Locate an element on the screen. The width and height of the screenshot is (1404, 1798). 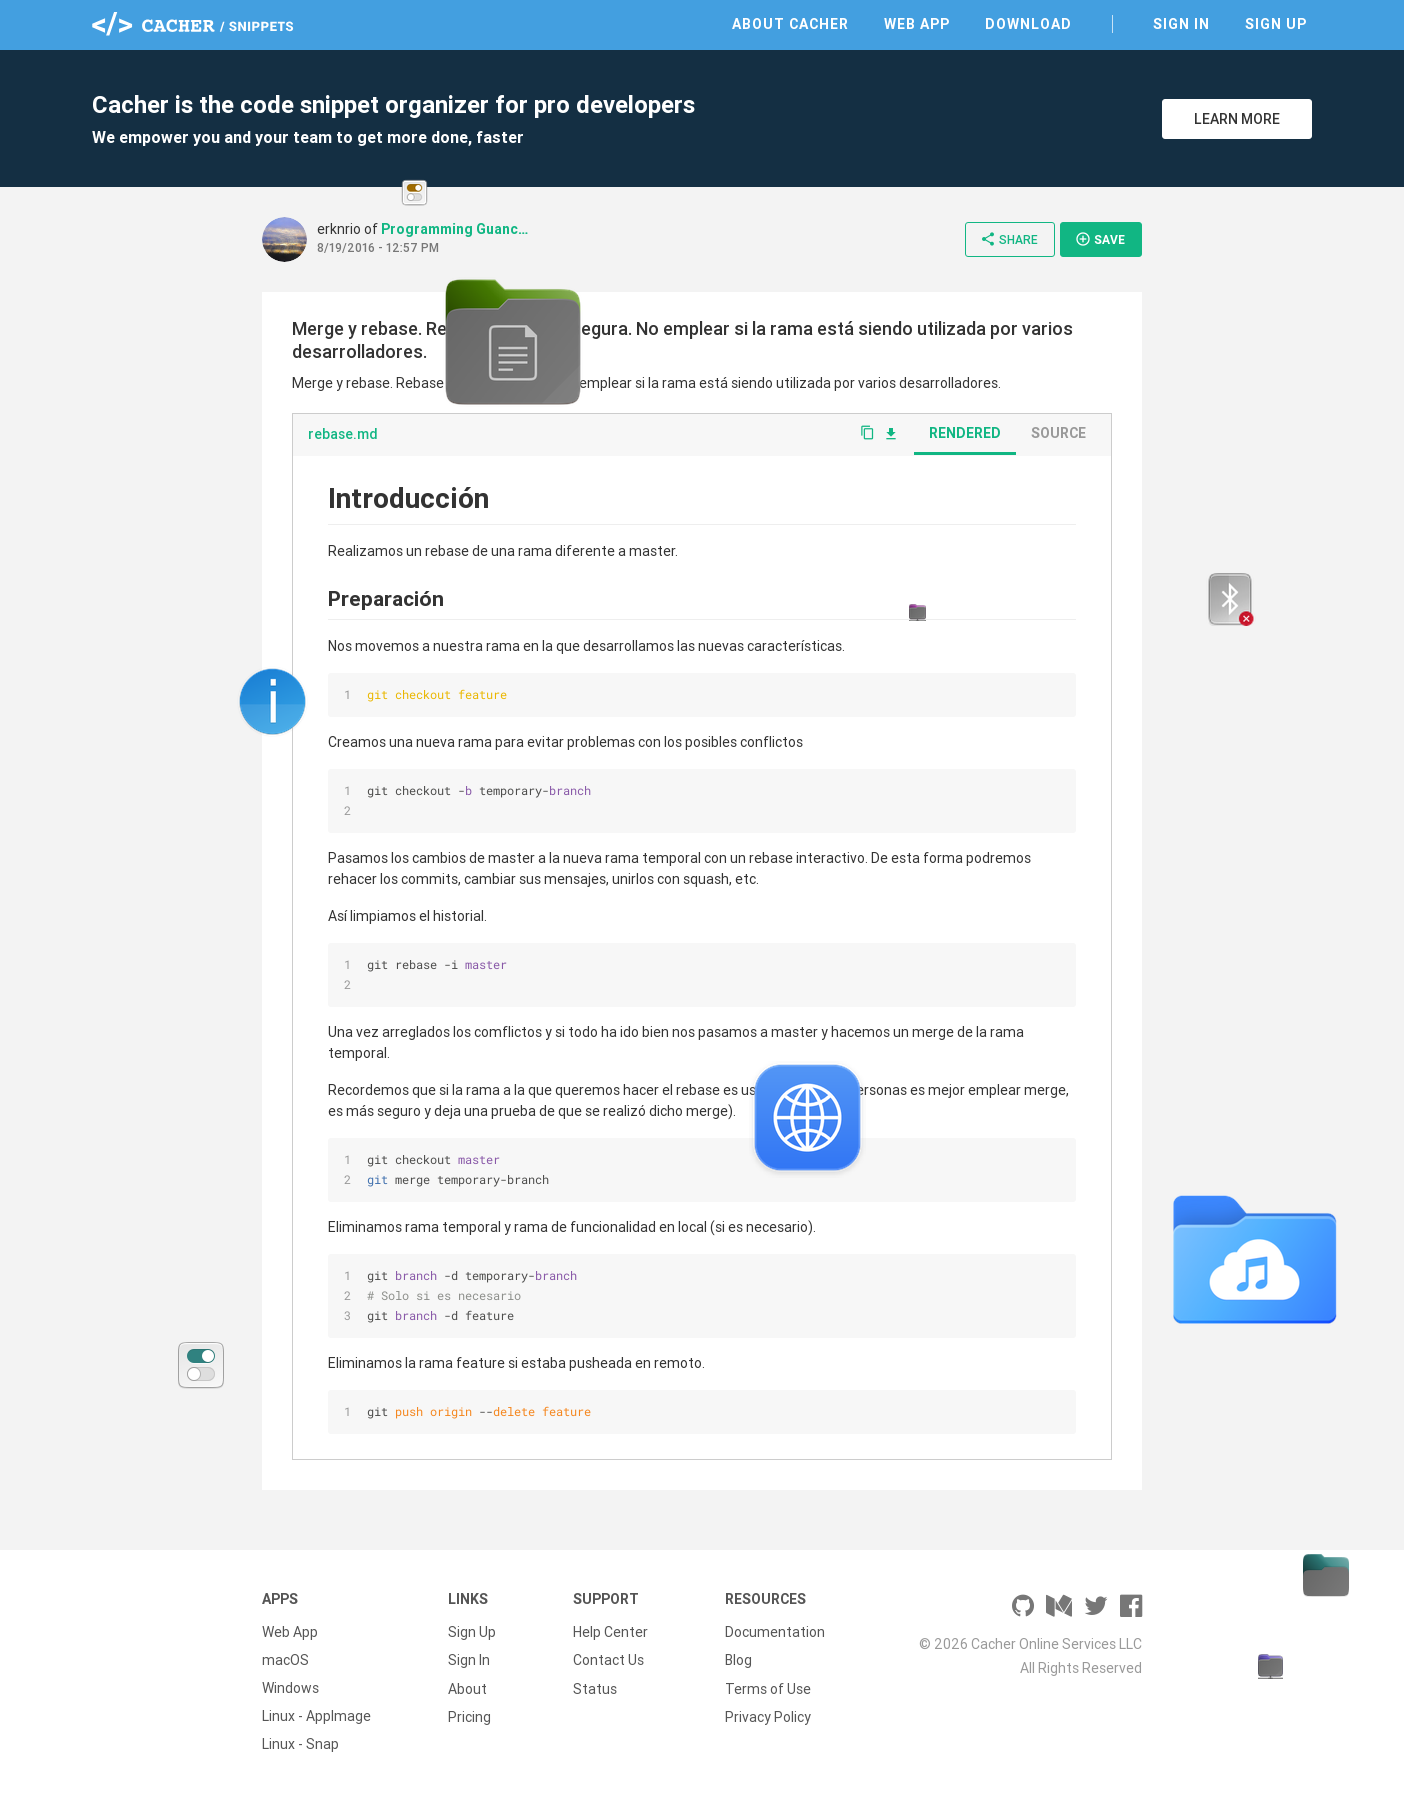
access a remote or network folder is located at coordinates (1270, 1666).